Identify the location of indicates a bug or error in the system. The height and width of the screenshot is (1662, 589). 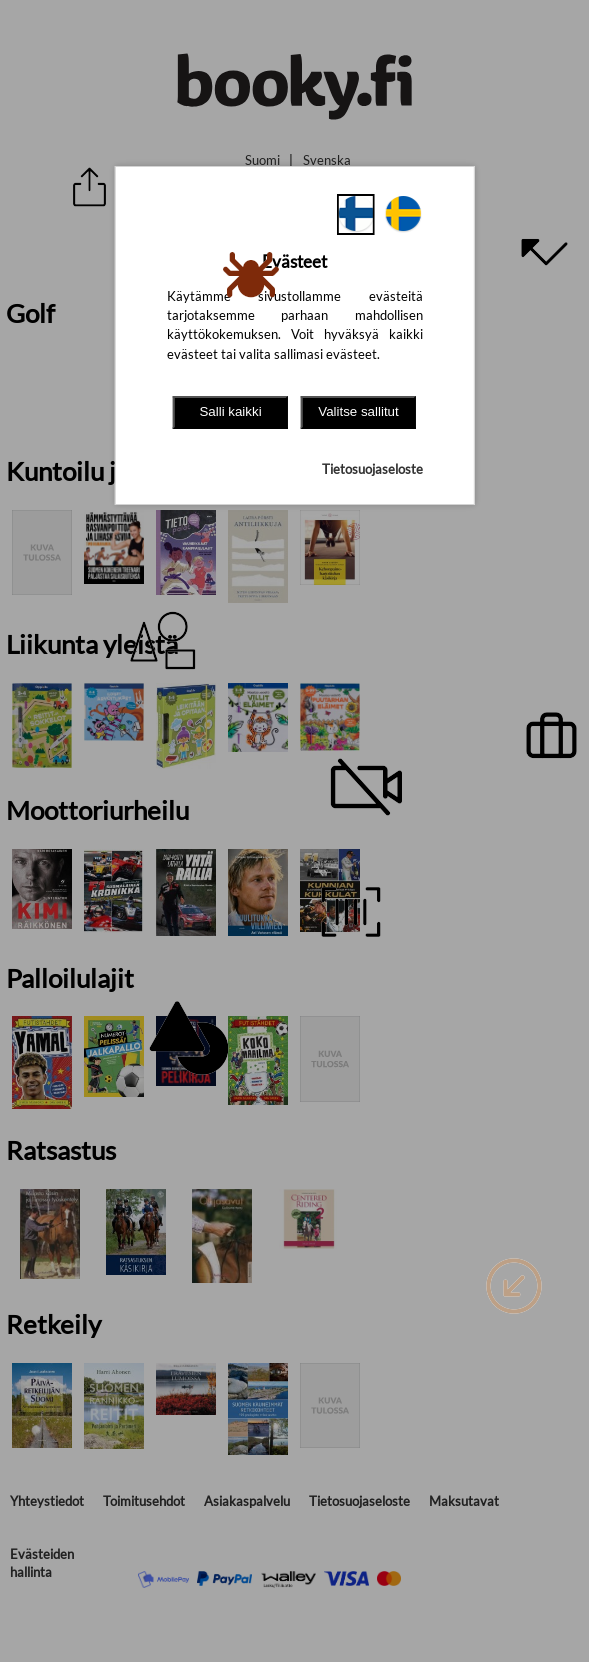
(251, 276).